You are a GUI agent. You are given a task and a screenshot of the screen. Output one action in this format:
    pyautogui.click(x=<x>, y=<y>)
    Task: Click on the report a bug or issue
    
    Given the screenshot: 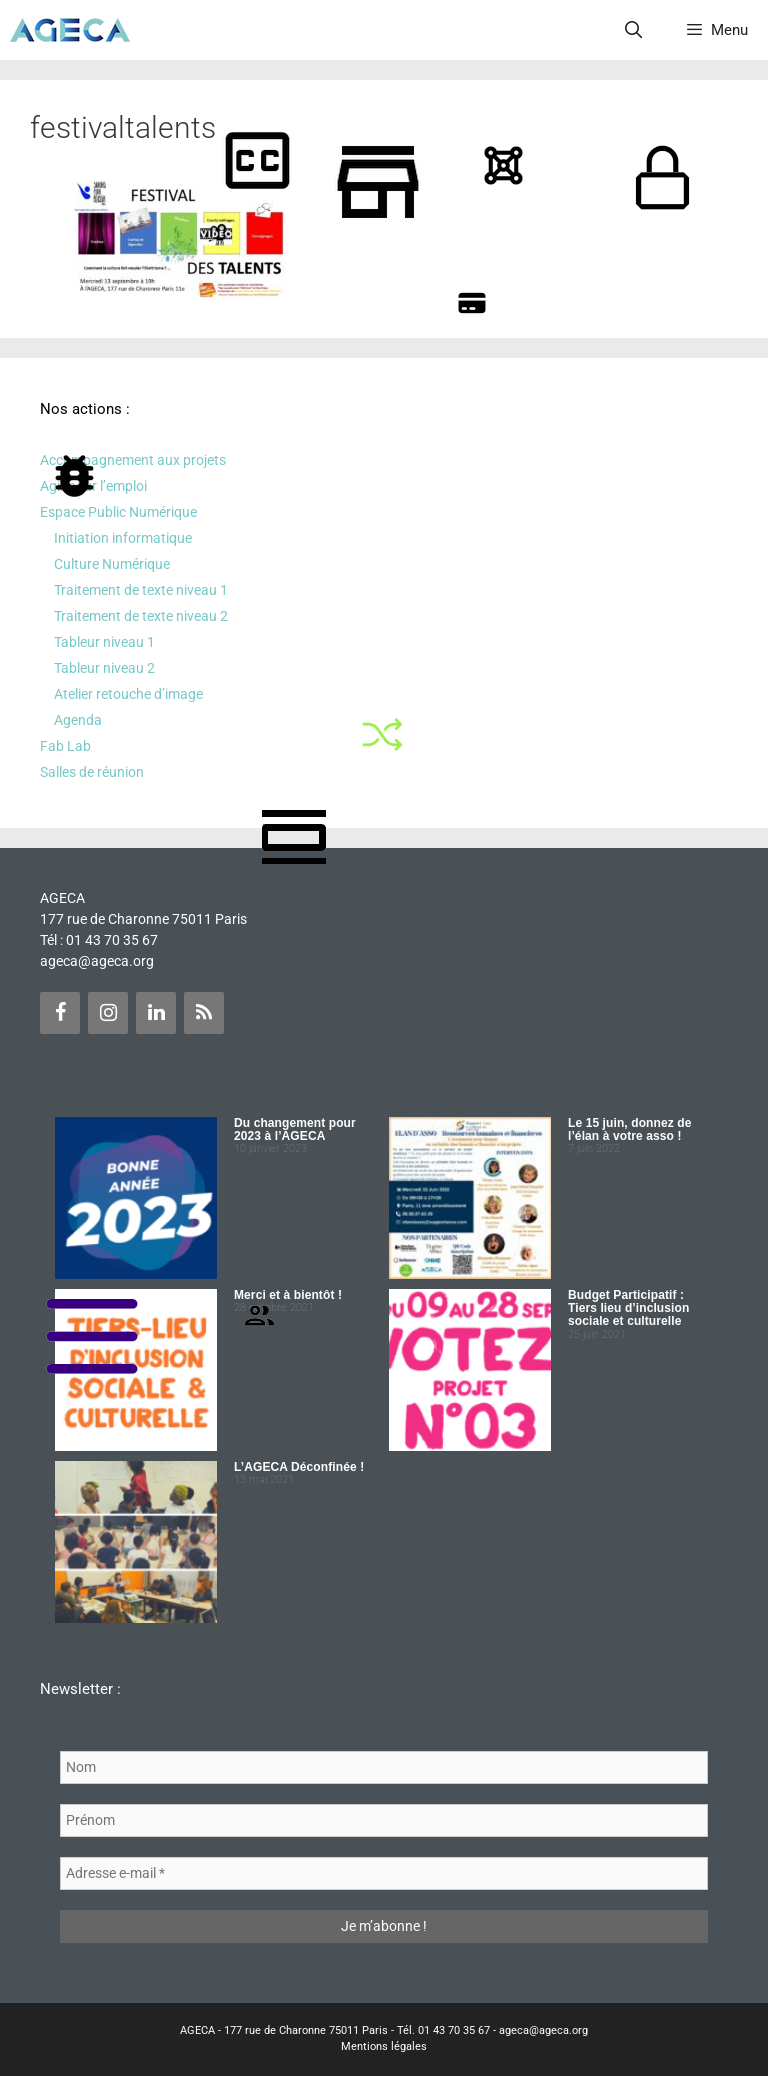 What is the action you would take?
    pyautogui.click(x=74, y=475)
    